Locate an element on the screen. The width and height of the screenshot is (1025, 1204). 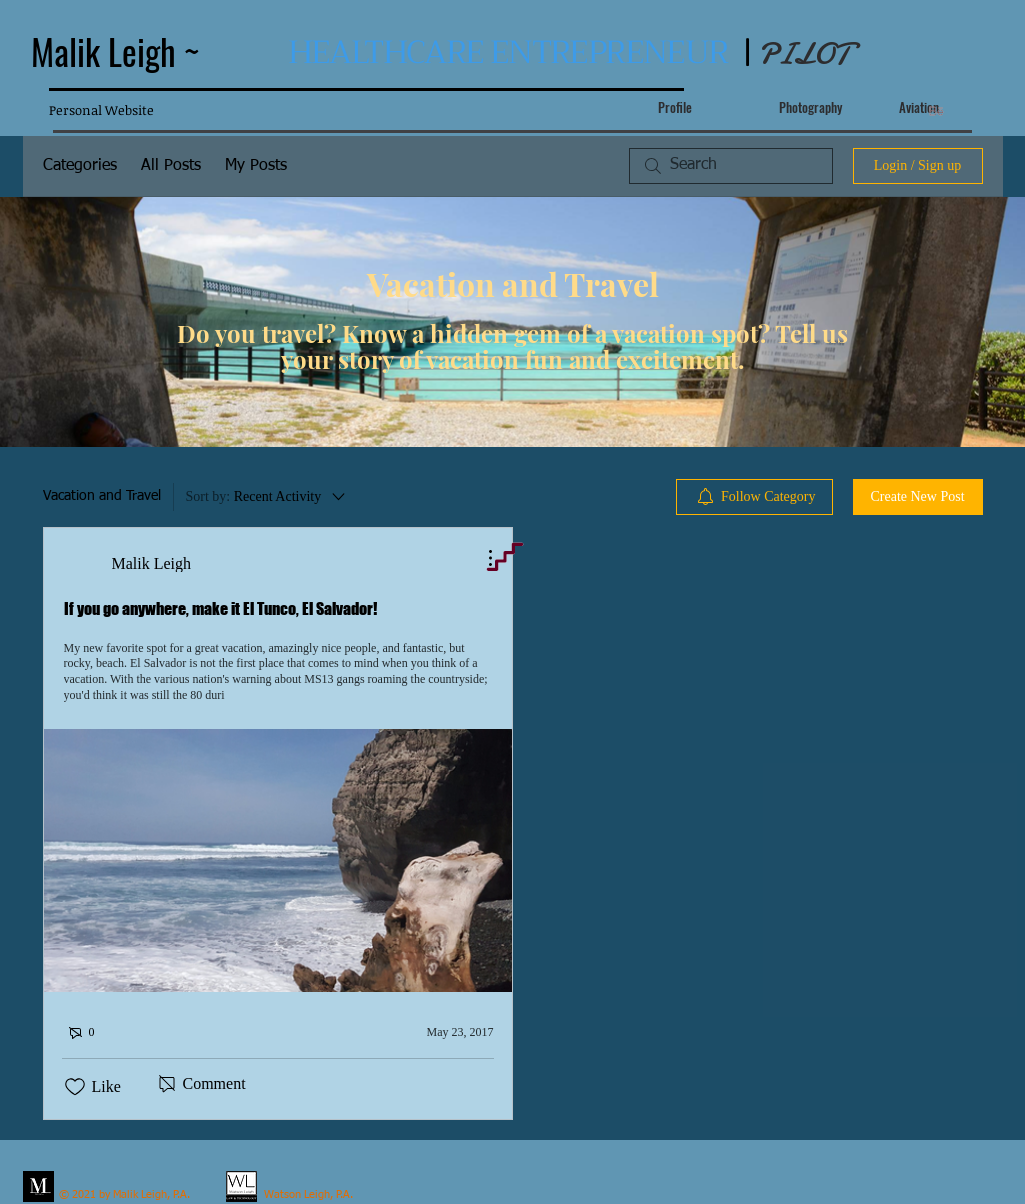
indicates stairs or stairway access is located at coordinates (505, 556).